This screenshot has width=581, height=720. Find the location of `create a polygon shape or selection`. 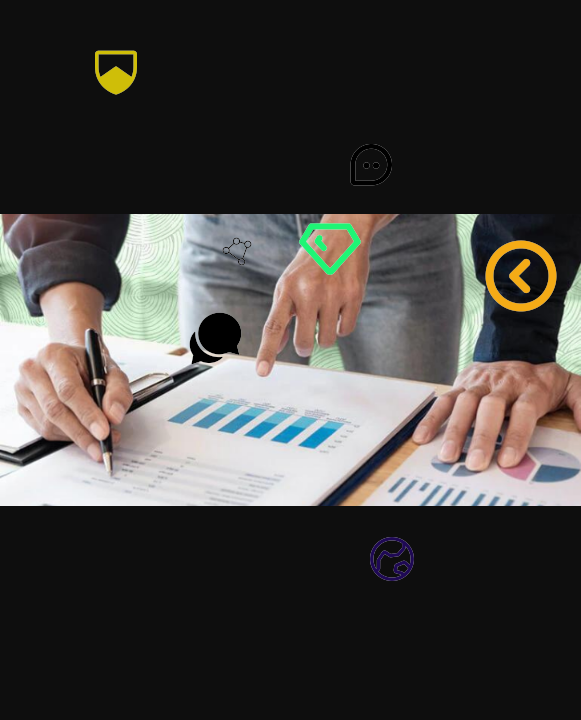

create a polygon shape or selection is located at coordinates (237, 251).